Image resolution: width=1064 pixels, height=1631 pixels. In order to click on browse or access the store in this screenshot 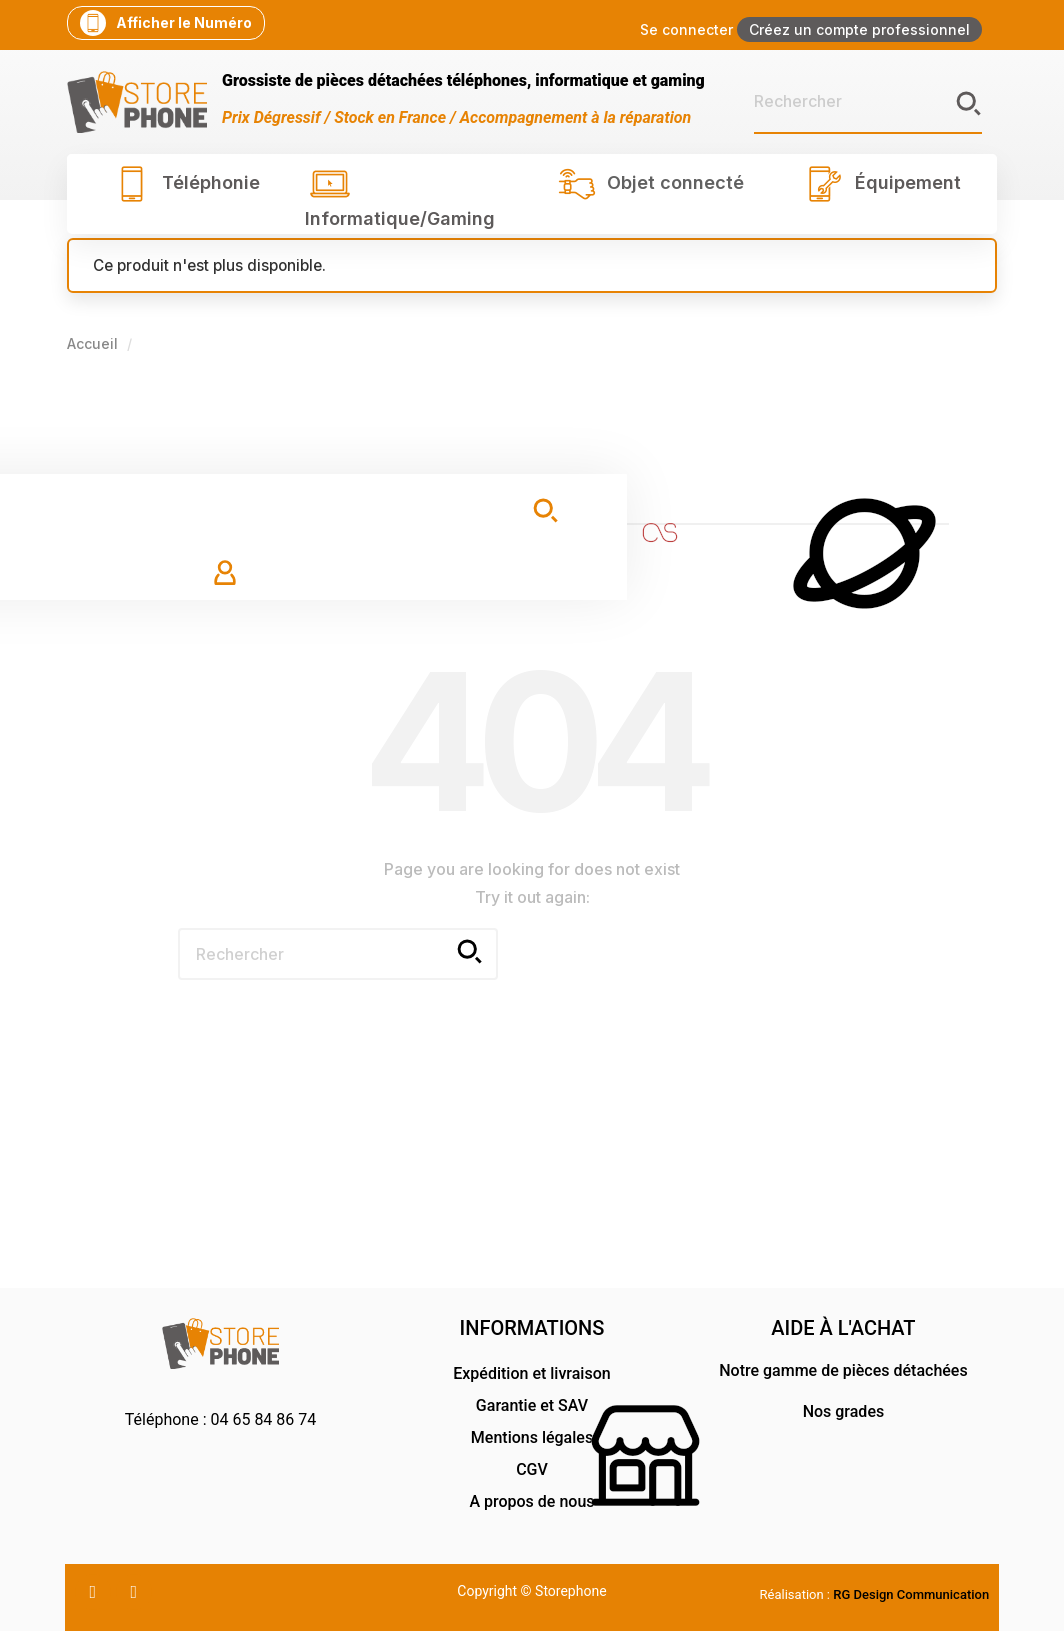, I will do `click(645, 1455)`.